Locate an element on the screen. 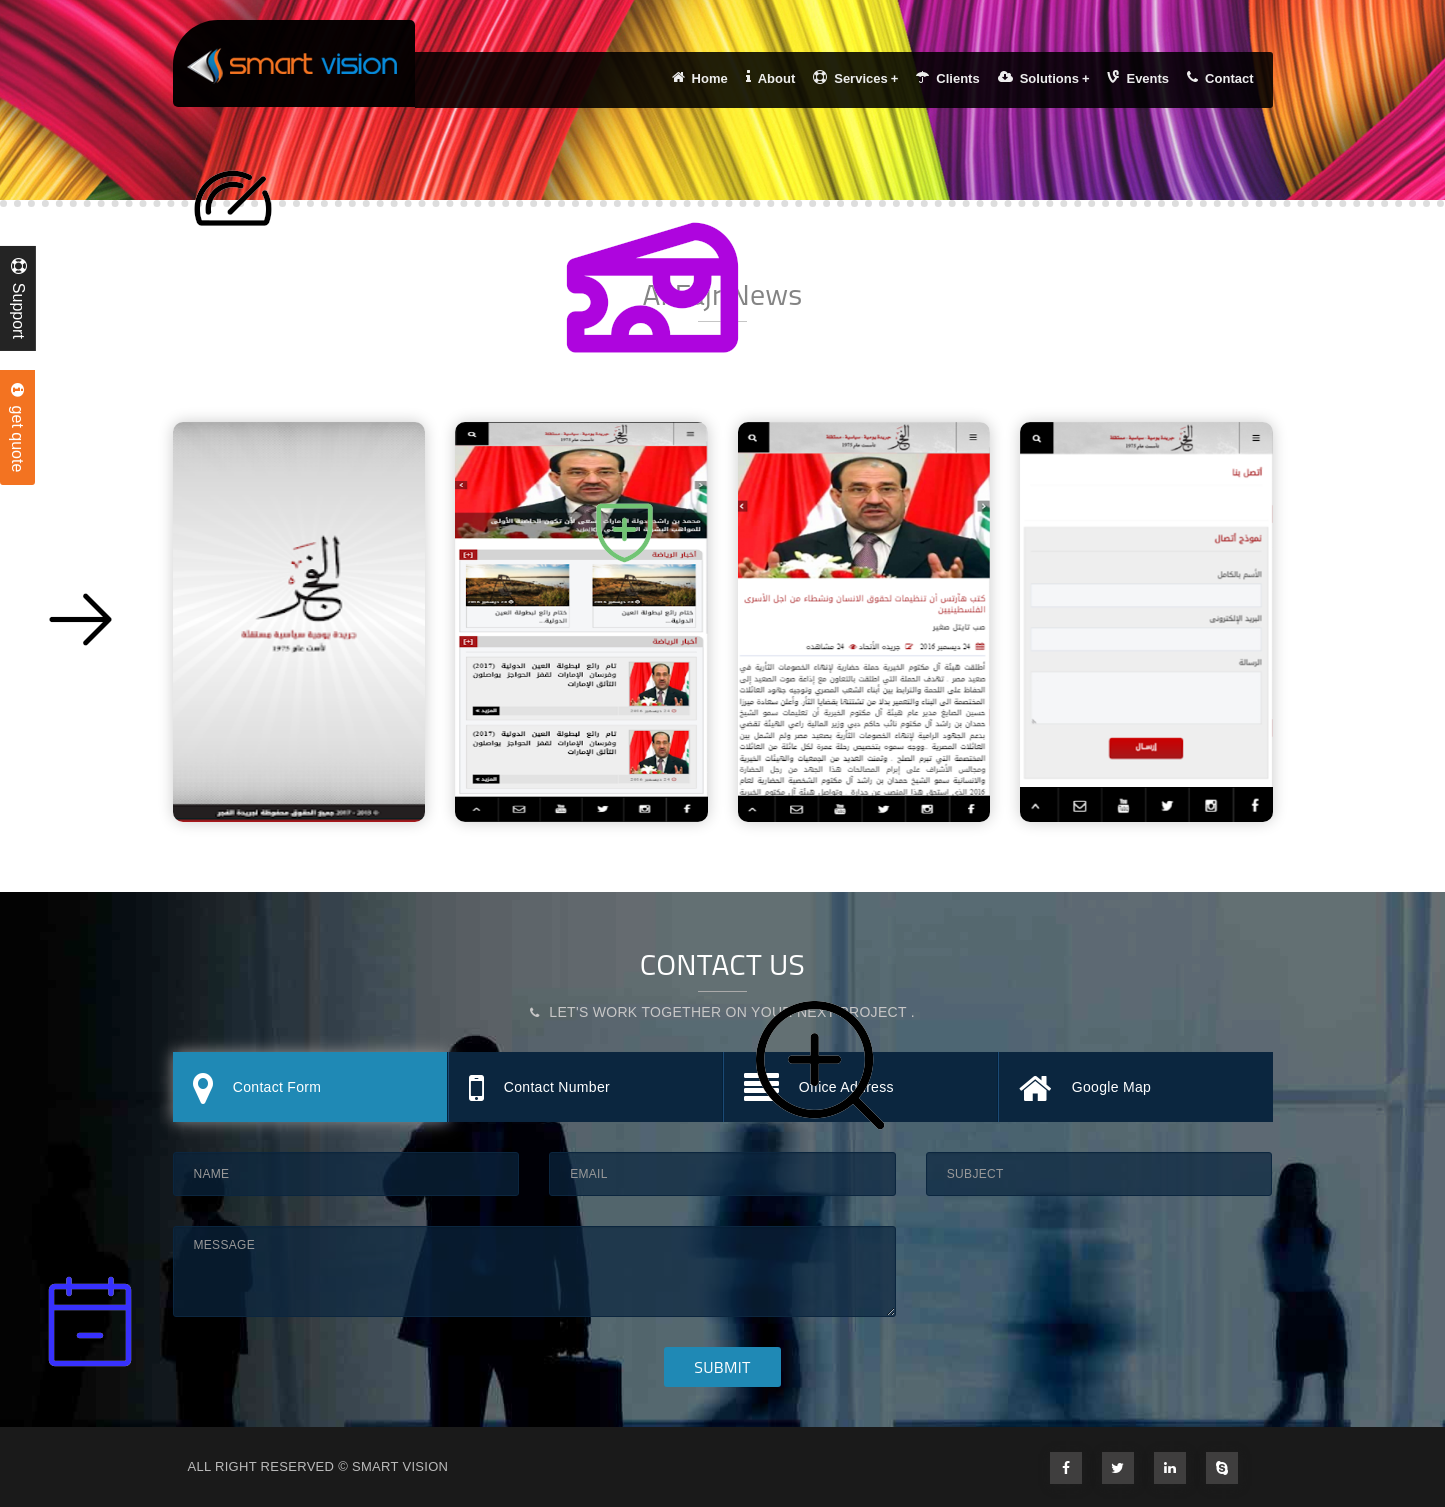 The width and height of the screenshot is (1445, 1507). view current speed or performance metrics is located at coordinates (233, 201).